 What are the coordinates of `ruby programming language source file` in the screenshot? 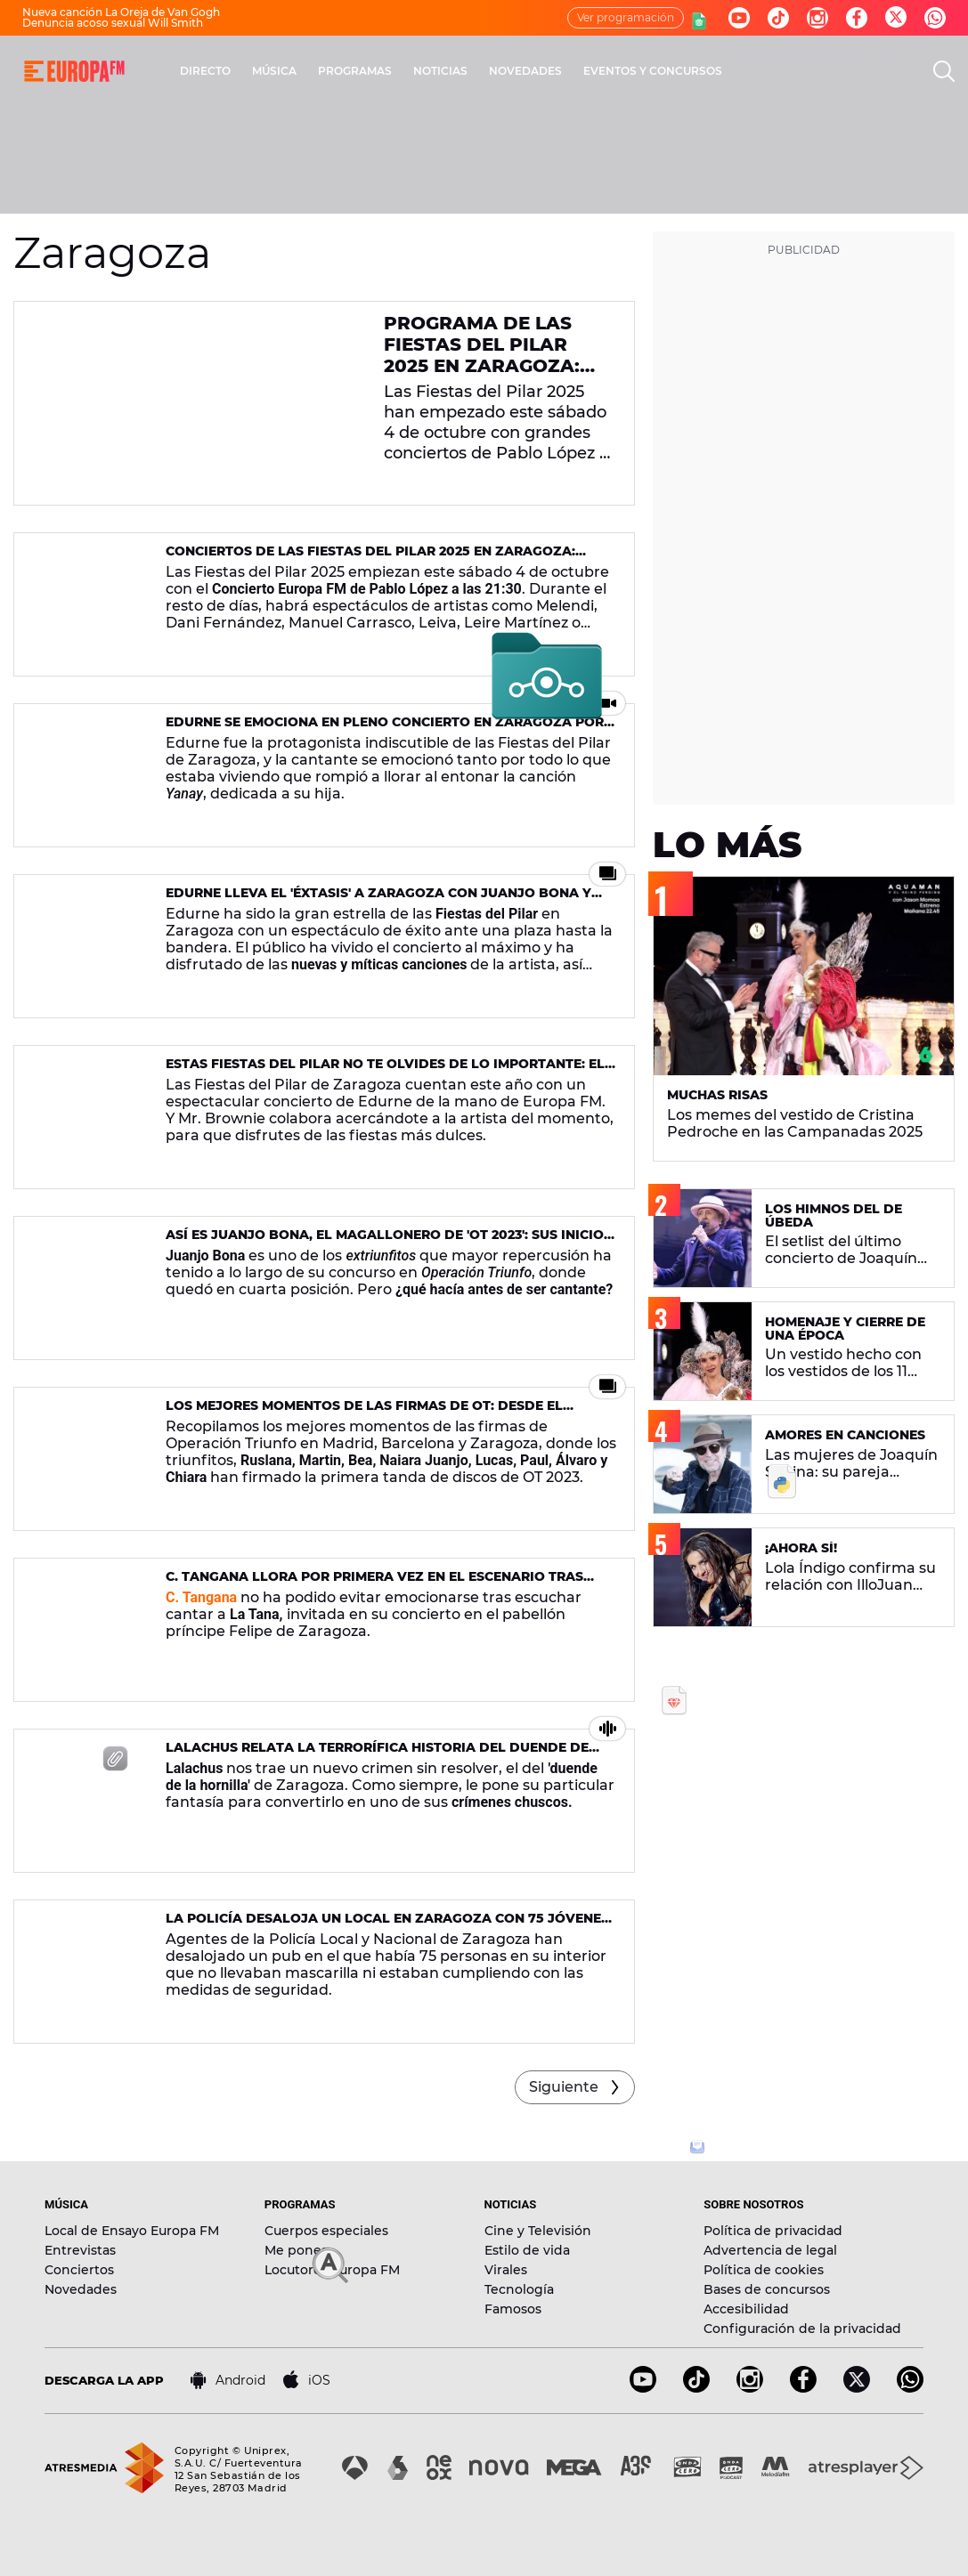 It's located at (674, 1700).